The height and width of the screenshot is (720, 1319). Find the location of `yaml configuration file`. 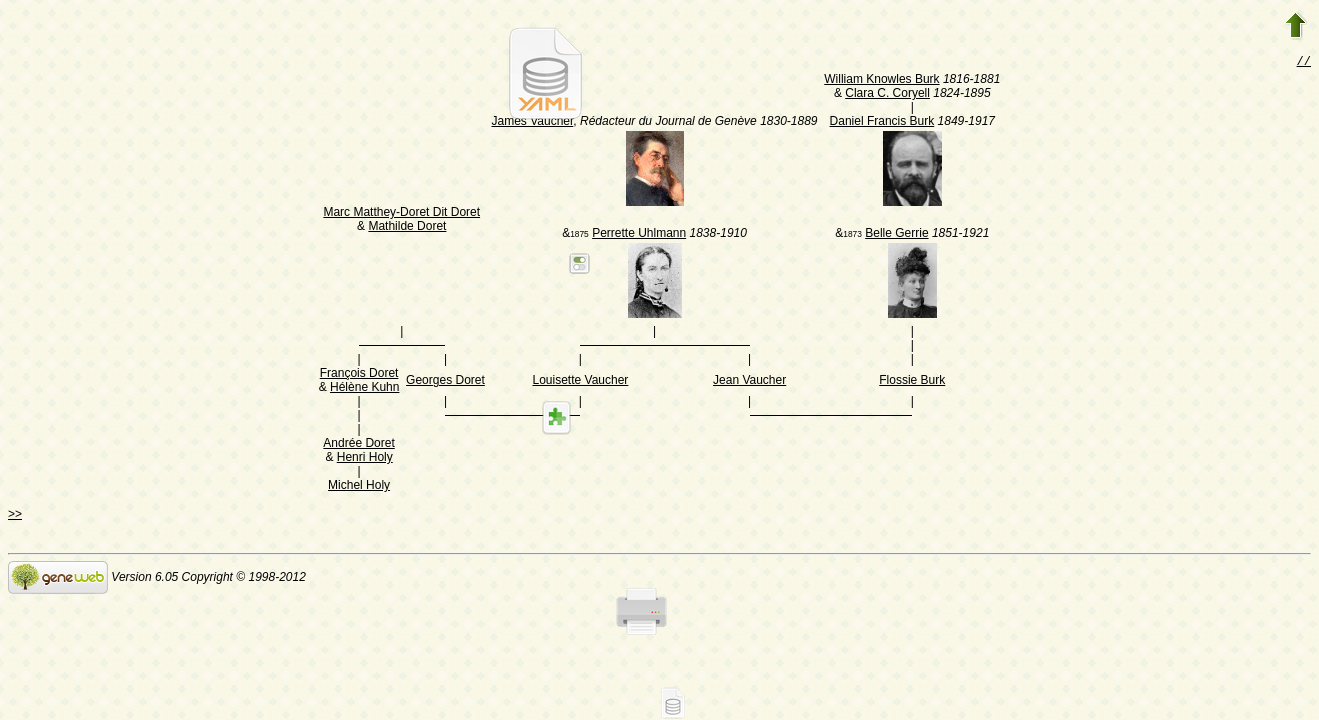

yaml configuration file is located at coordinates (545, 73).